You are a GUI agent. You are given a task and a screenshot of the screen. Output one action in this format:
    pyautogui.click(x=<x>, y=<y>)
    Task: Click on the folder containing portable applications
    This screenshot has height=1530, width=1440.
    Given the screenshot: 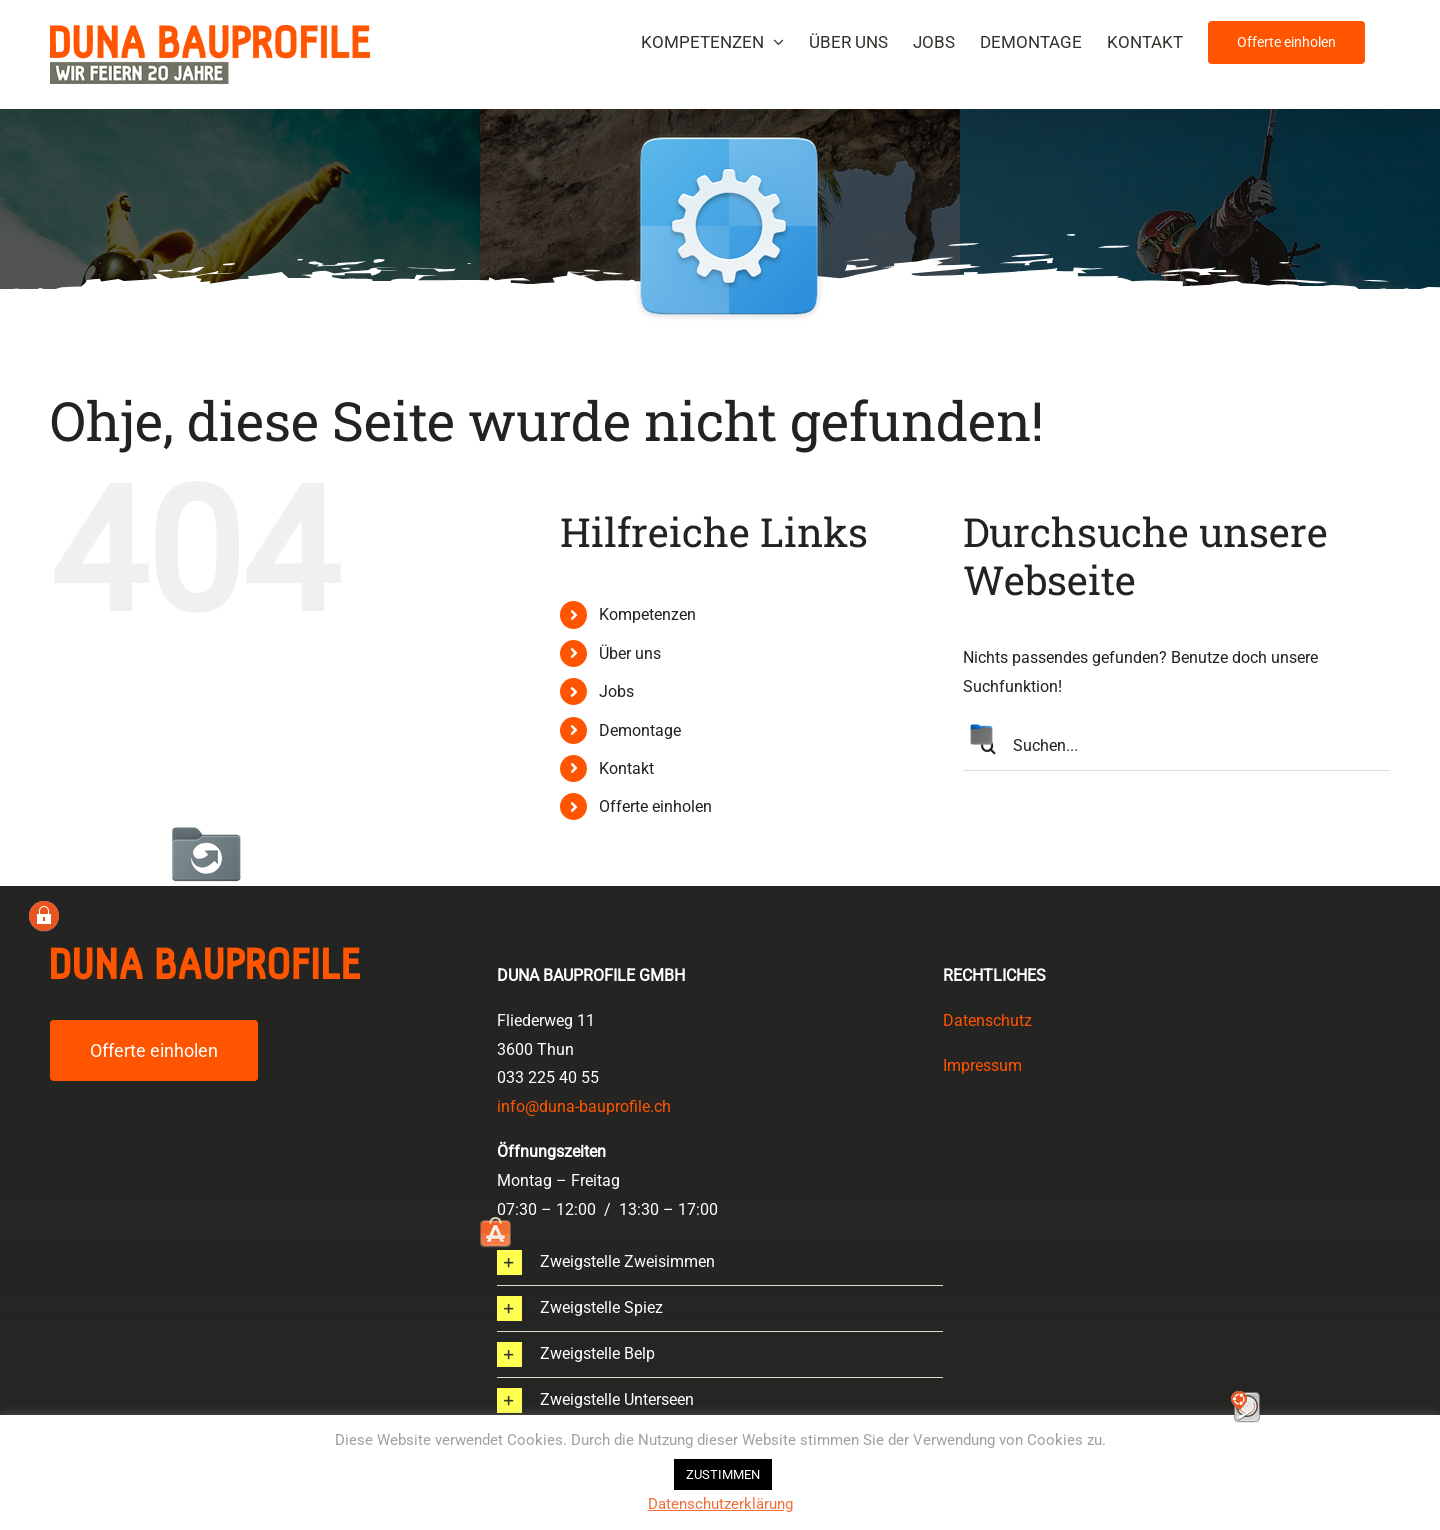 What is the action you would take?
    pyautogui.click(x=206, y=856)
    